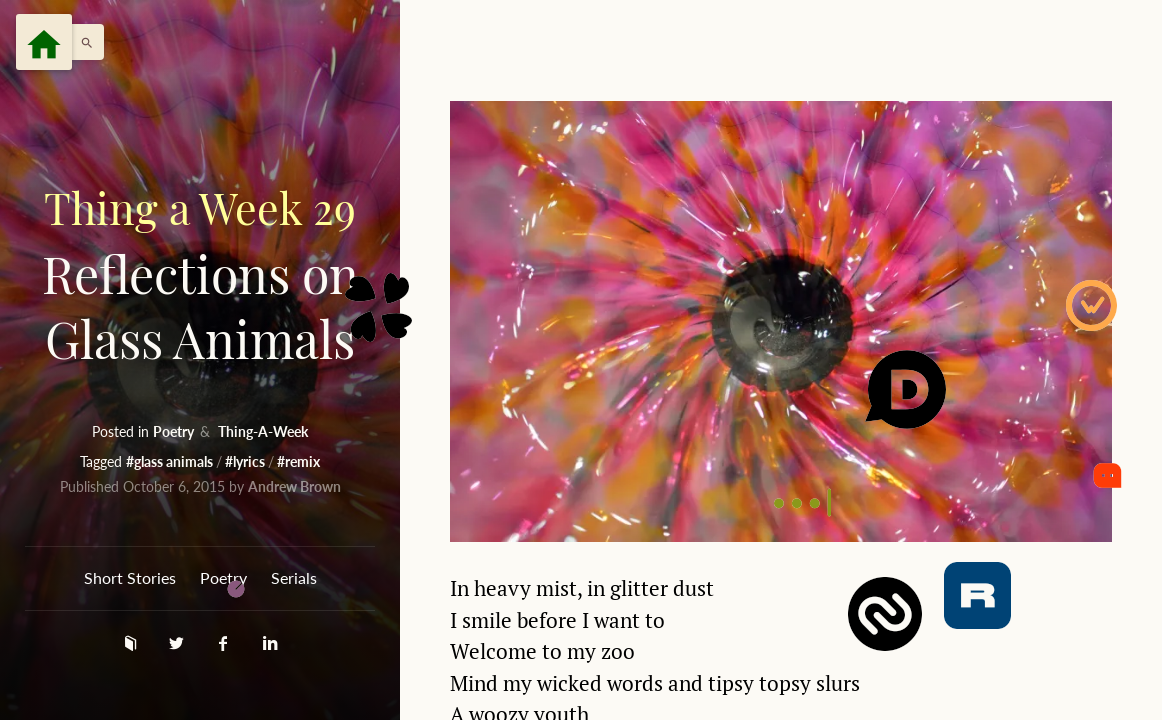  What do you see at coordinates (885, 614) in the screenshot?
I see `open authy authenticator app` at bounding box center [885, 614].